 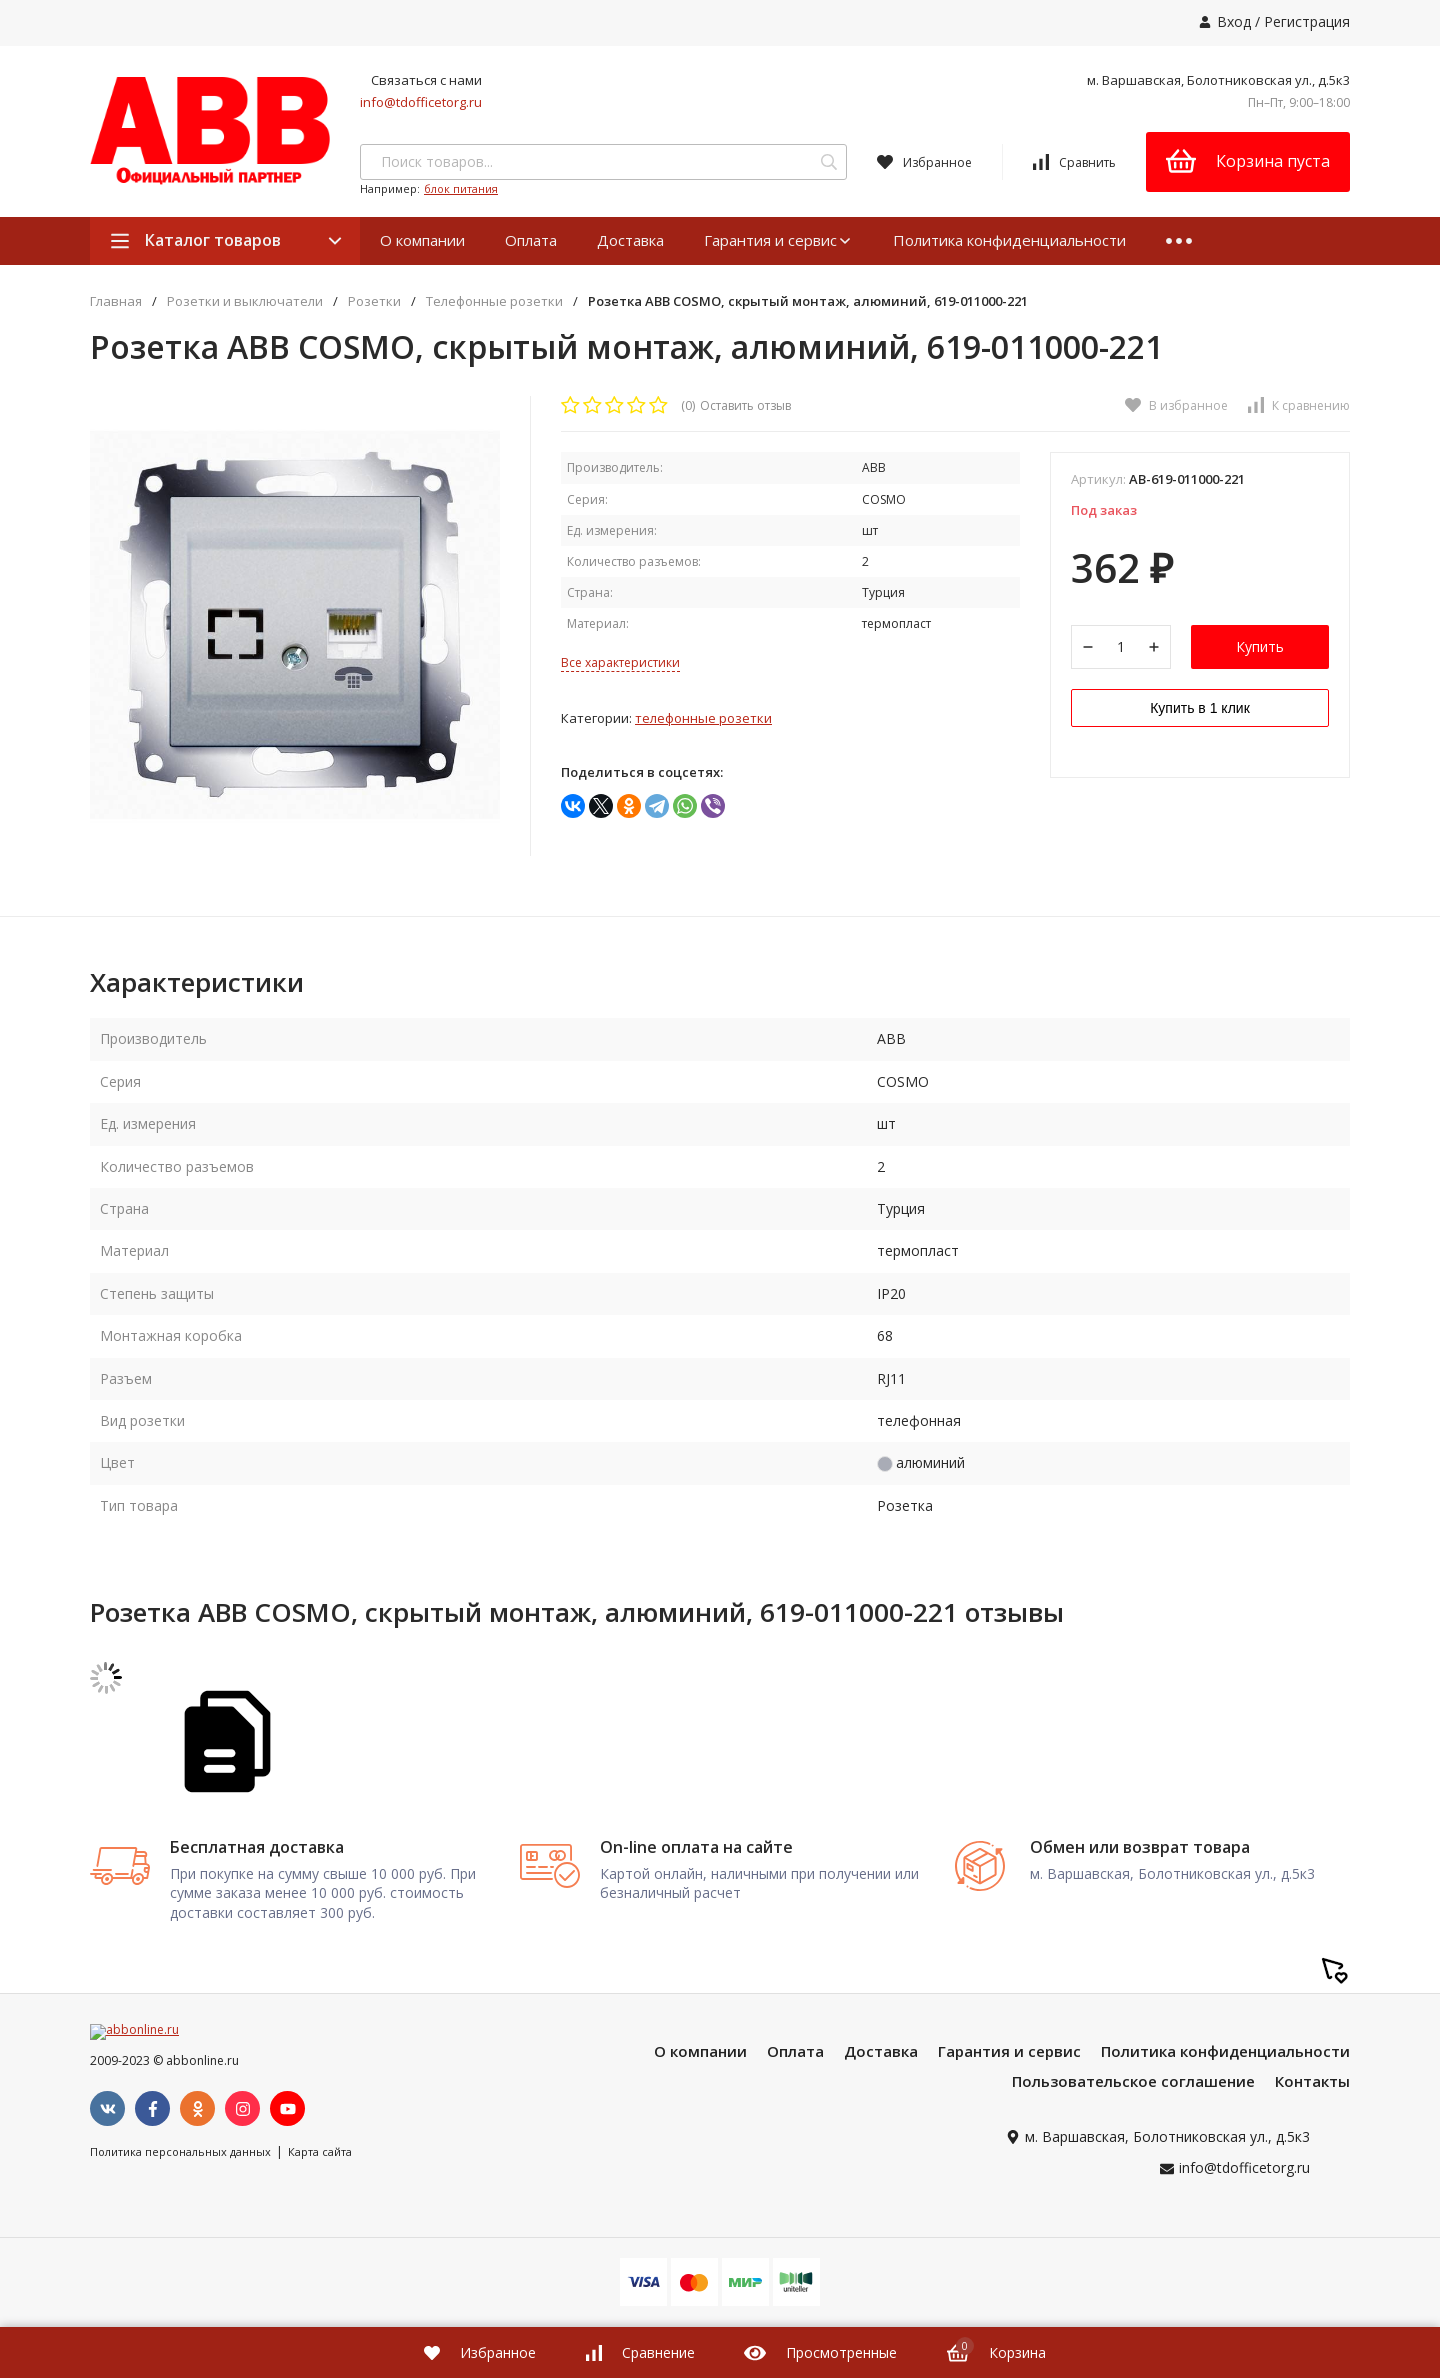 What do you see at coordinates (1333, 1969) in the screenshot?
I see `add to favorites with cursor selection` at bounding box center [1333, 1969].